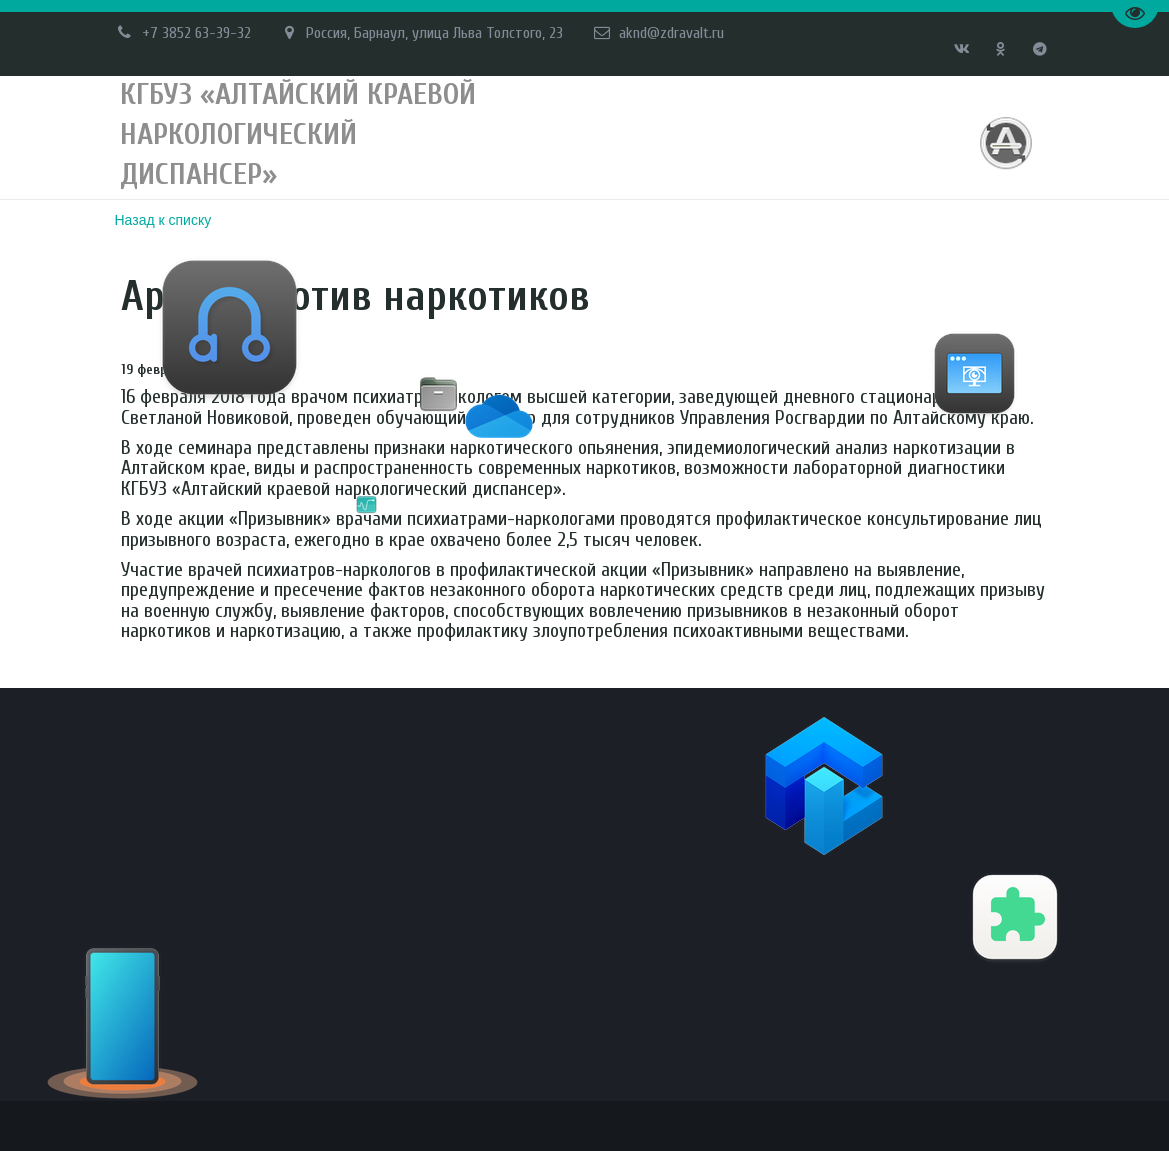 This screenshot has height=1151, width=1169. Describe the element at coordinates (229, 327) in the screenshot. I see `open auryo soundcloud client` at that location.